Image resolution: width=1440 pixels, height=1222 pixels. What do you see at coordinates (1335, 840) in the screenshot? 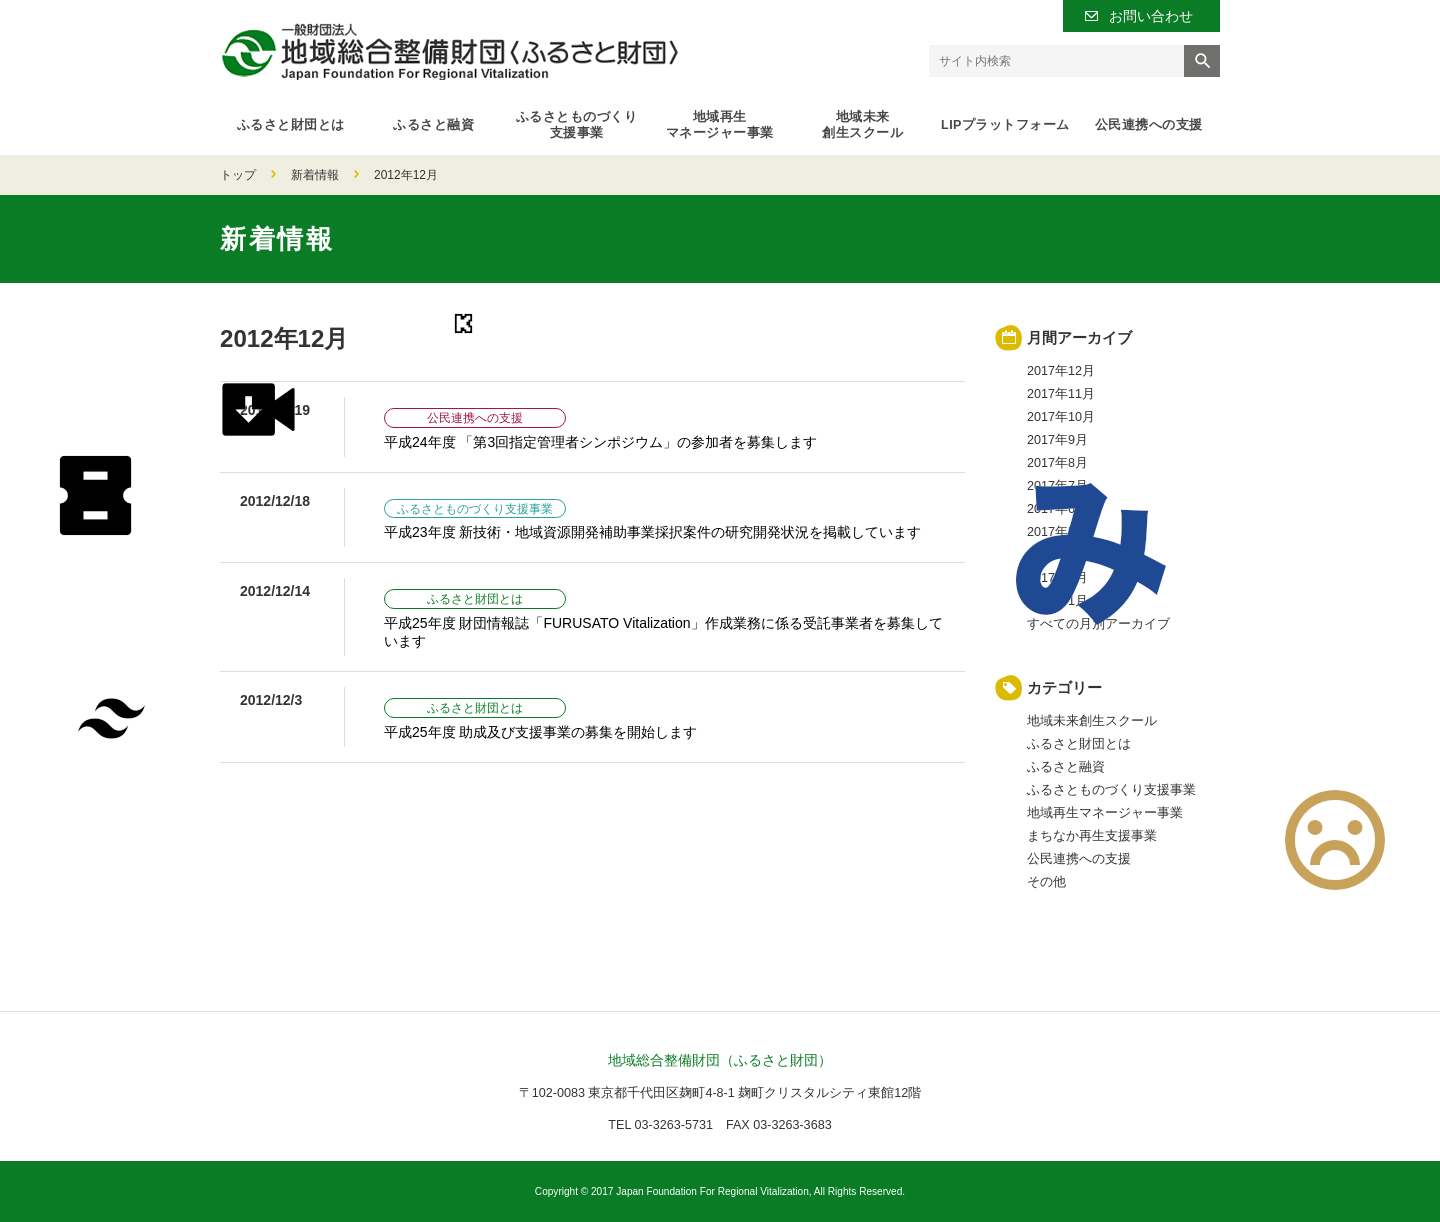
I see `rate experience as negative or unsatisfied` at bounding box center [1335, 840].